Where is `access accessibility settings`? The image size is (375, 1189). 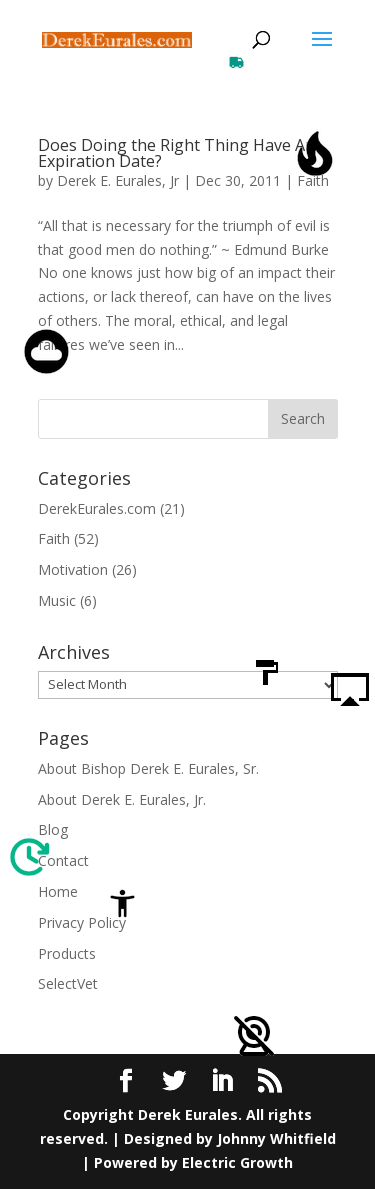 access accessibility settings is located at coordinates (122, 903).